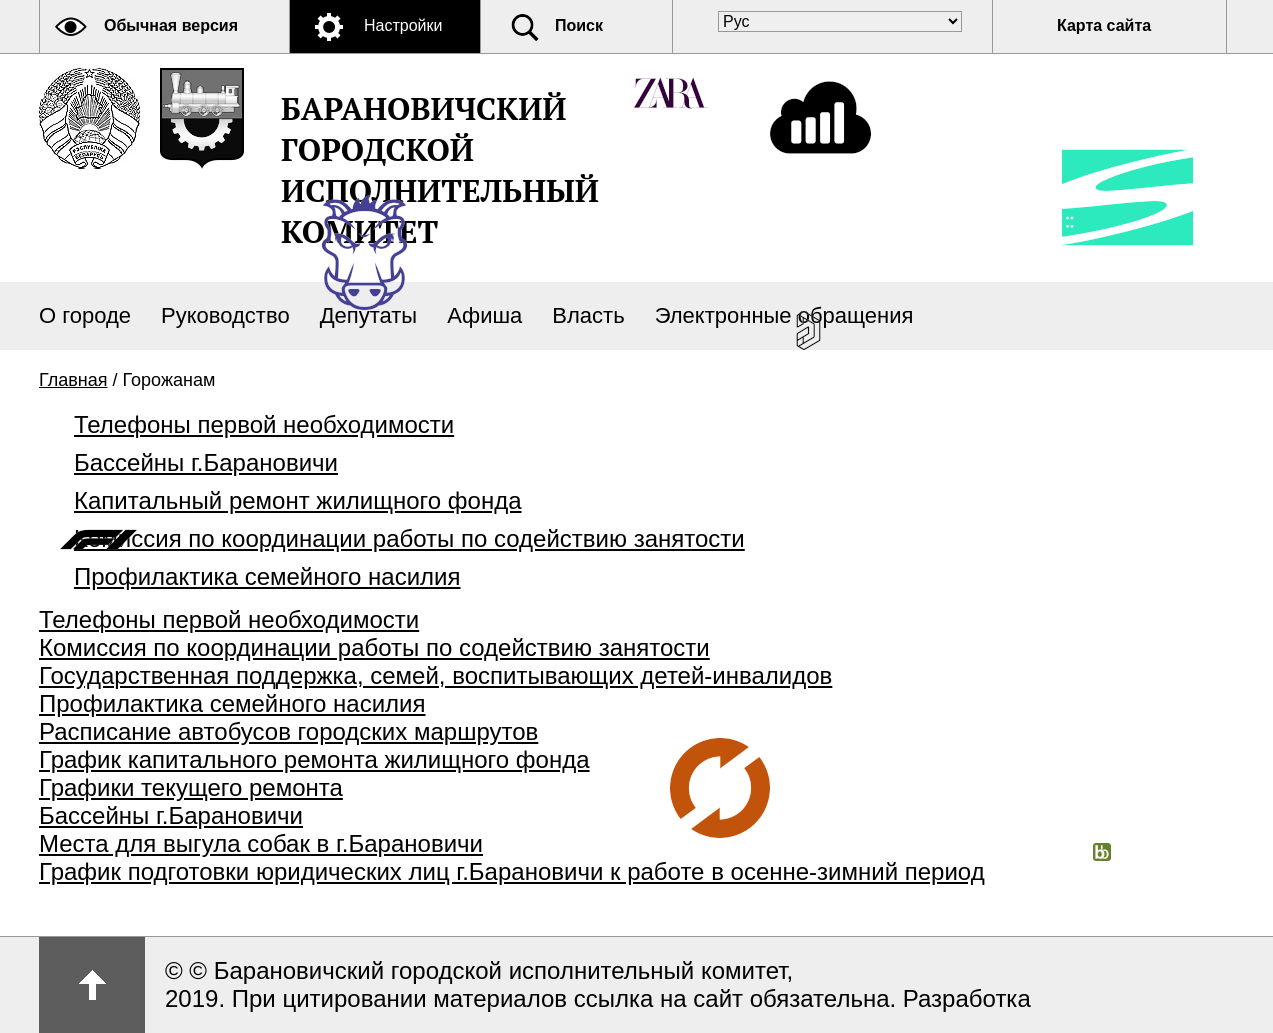  What do you see at coordinates (671, 93) in the screenshot?
I see `visit the Zara website or app` at bounding box center [671, 93].